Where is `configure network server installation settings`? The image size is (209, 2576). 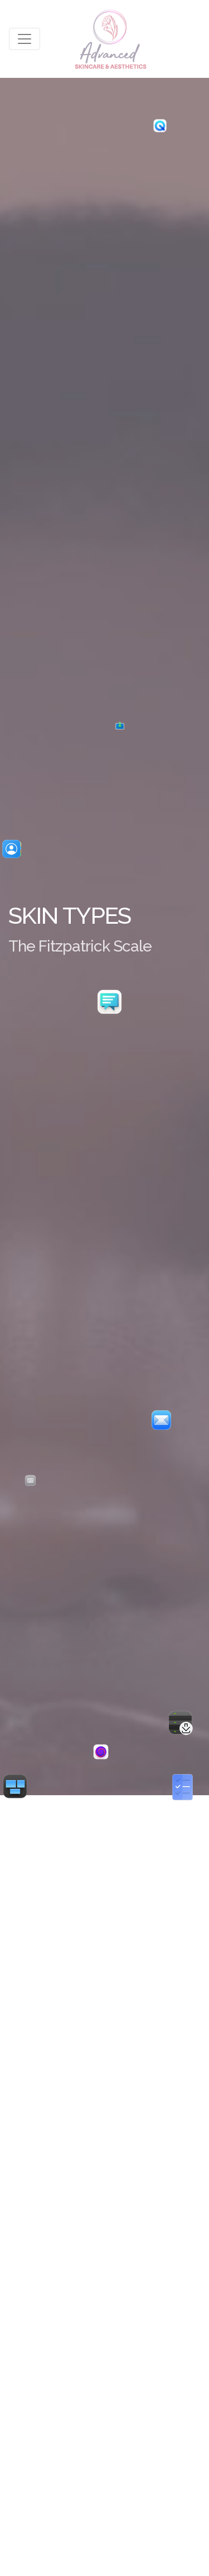 configure network server installation settings is located at coordinates (180, 1722).